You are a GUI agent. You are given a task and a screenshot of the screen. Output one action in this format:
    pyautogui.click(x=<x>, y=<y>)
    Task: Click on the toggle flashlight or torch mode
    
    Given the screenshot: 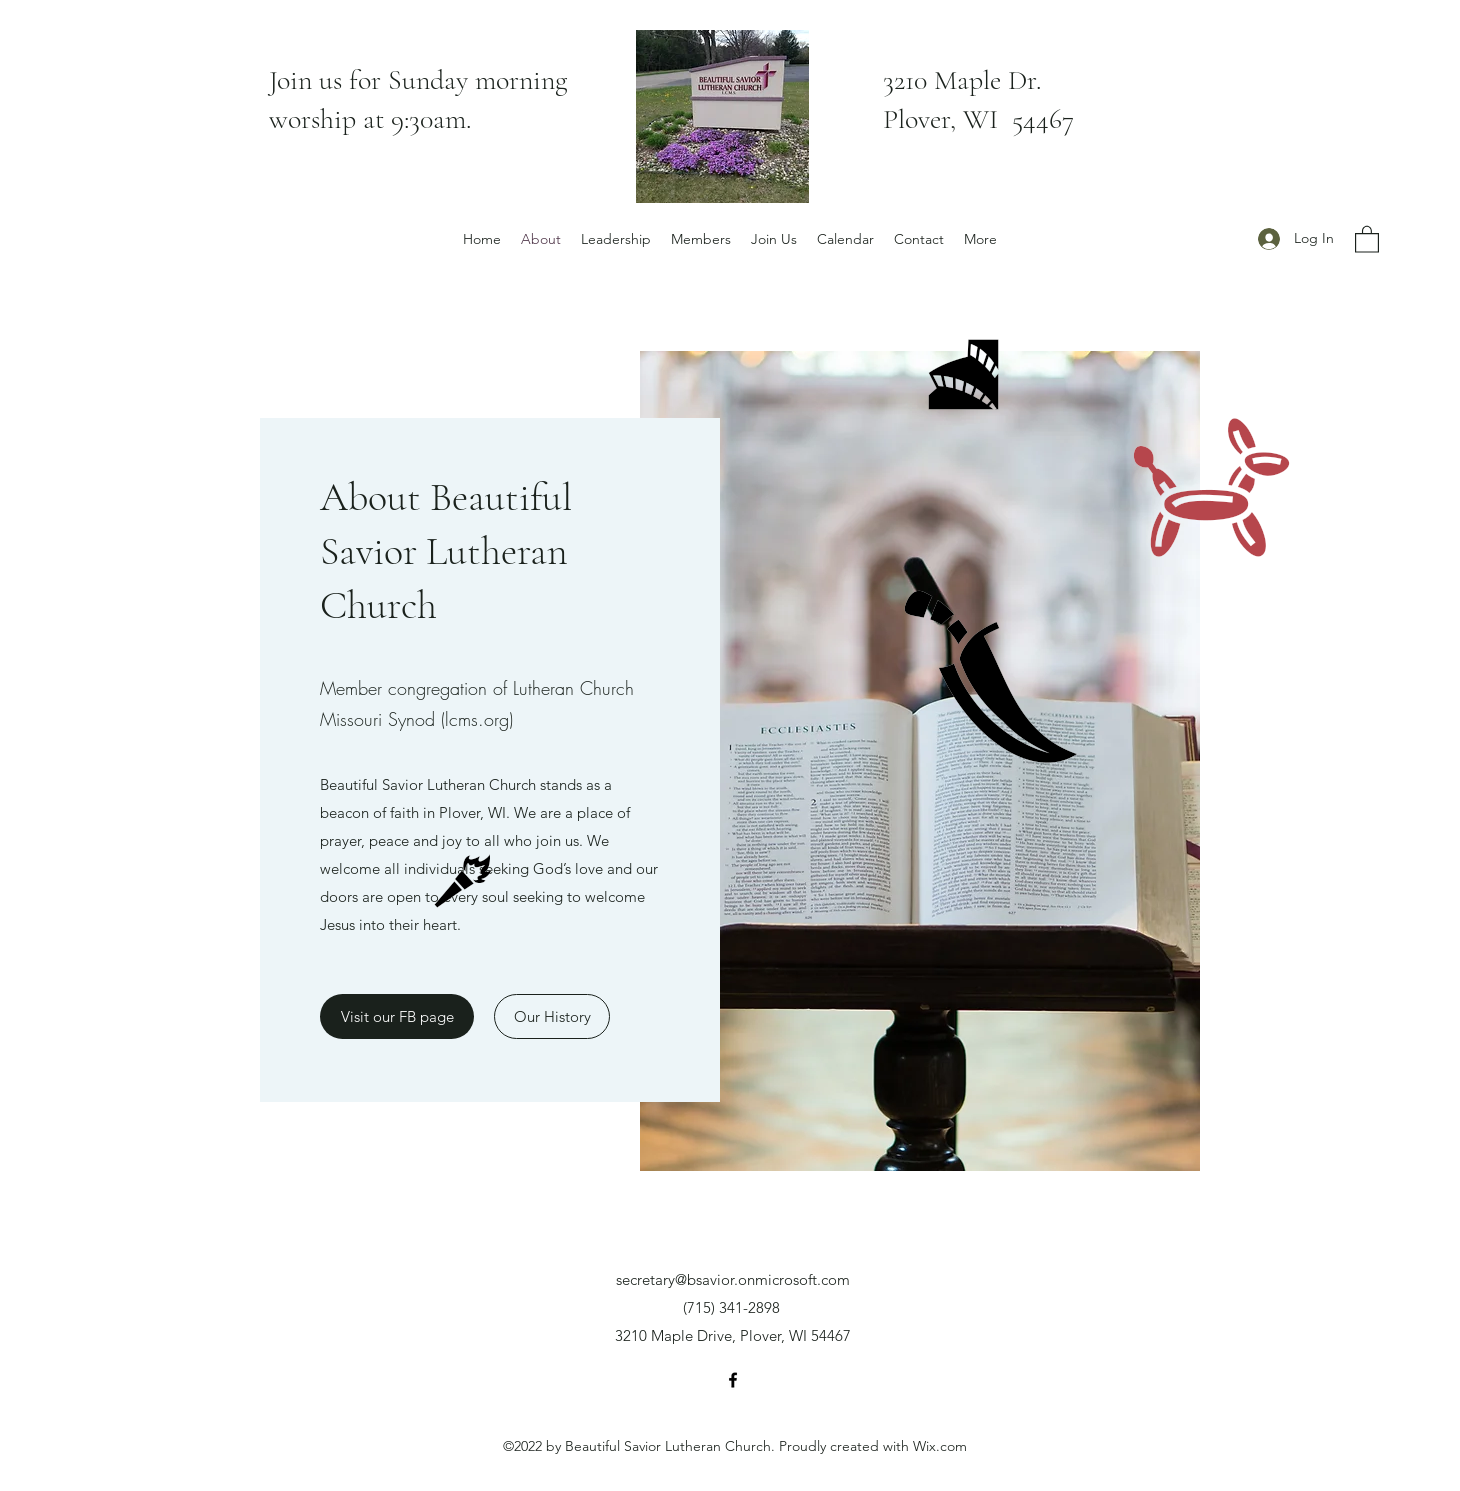 What is the action you would take?
    pyautogui.click(x=463, y=879)
    